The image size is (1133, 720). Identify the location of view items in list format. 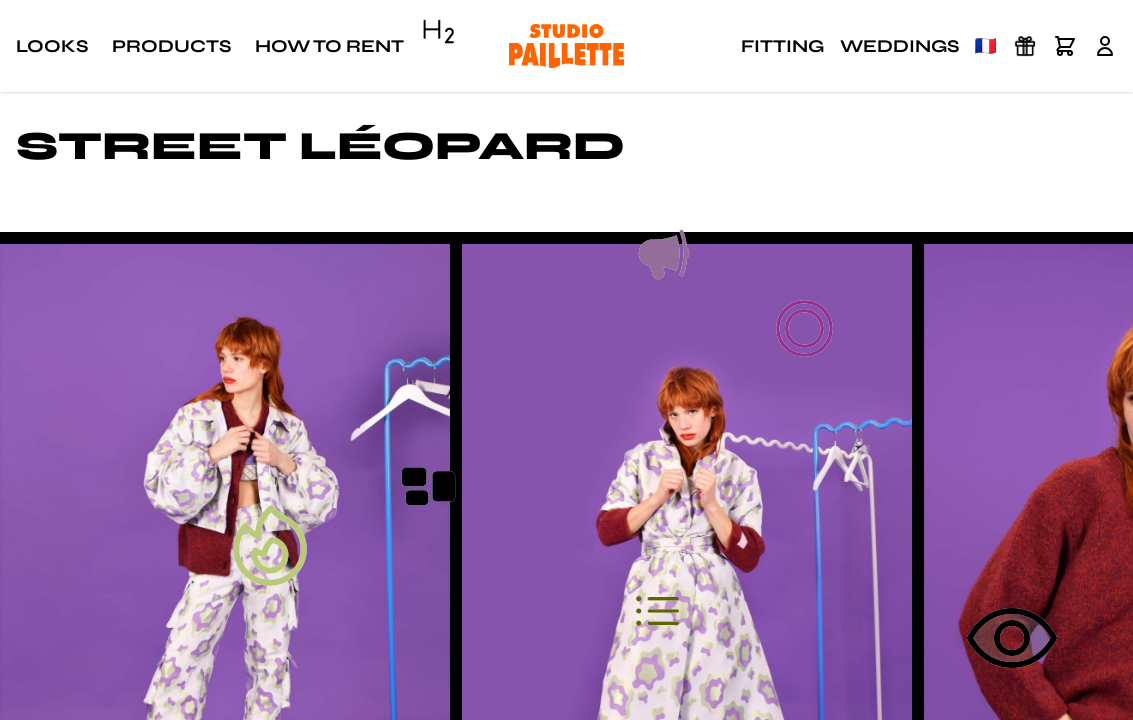
(658, 611).